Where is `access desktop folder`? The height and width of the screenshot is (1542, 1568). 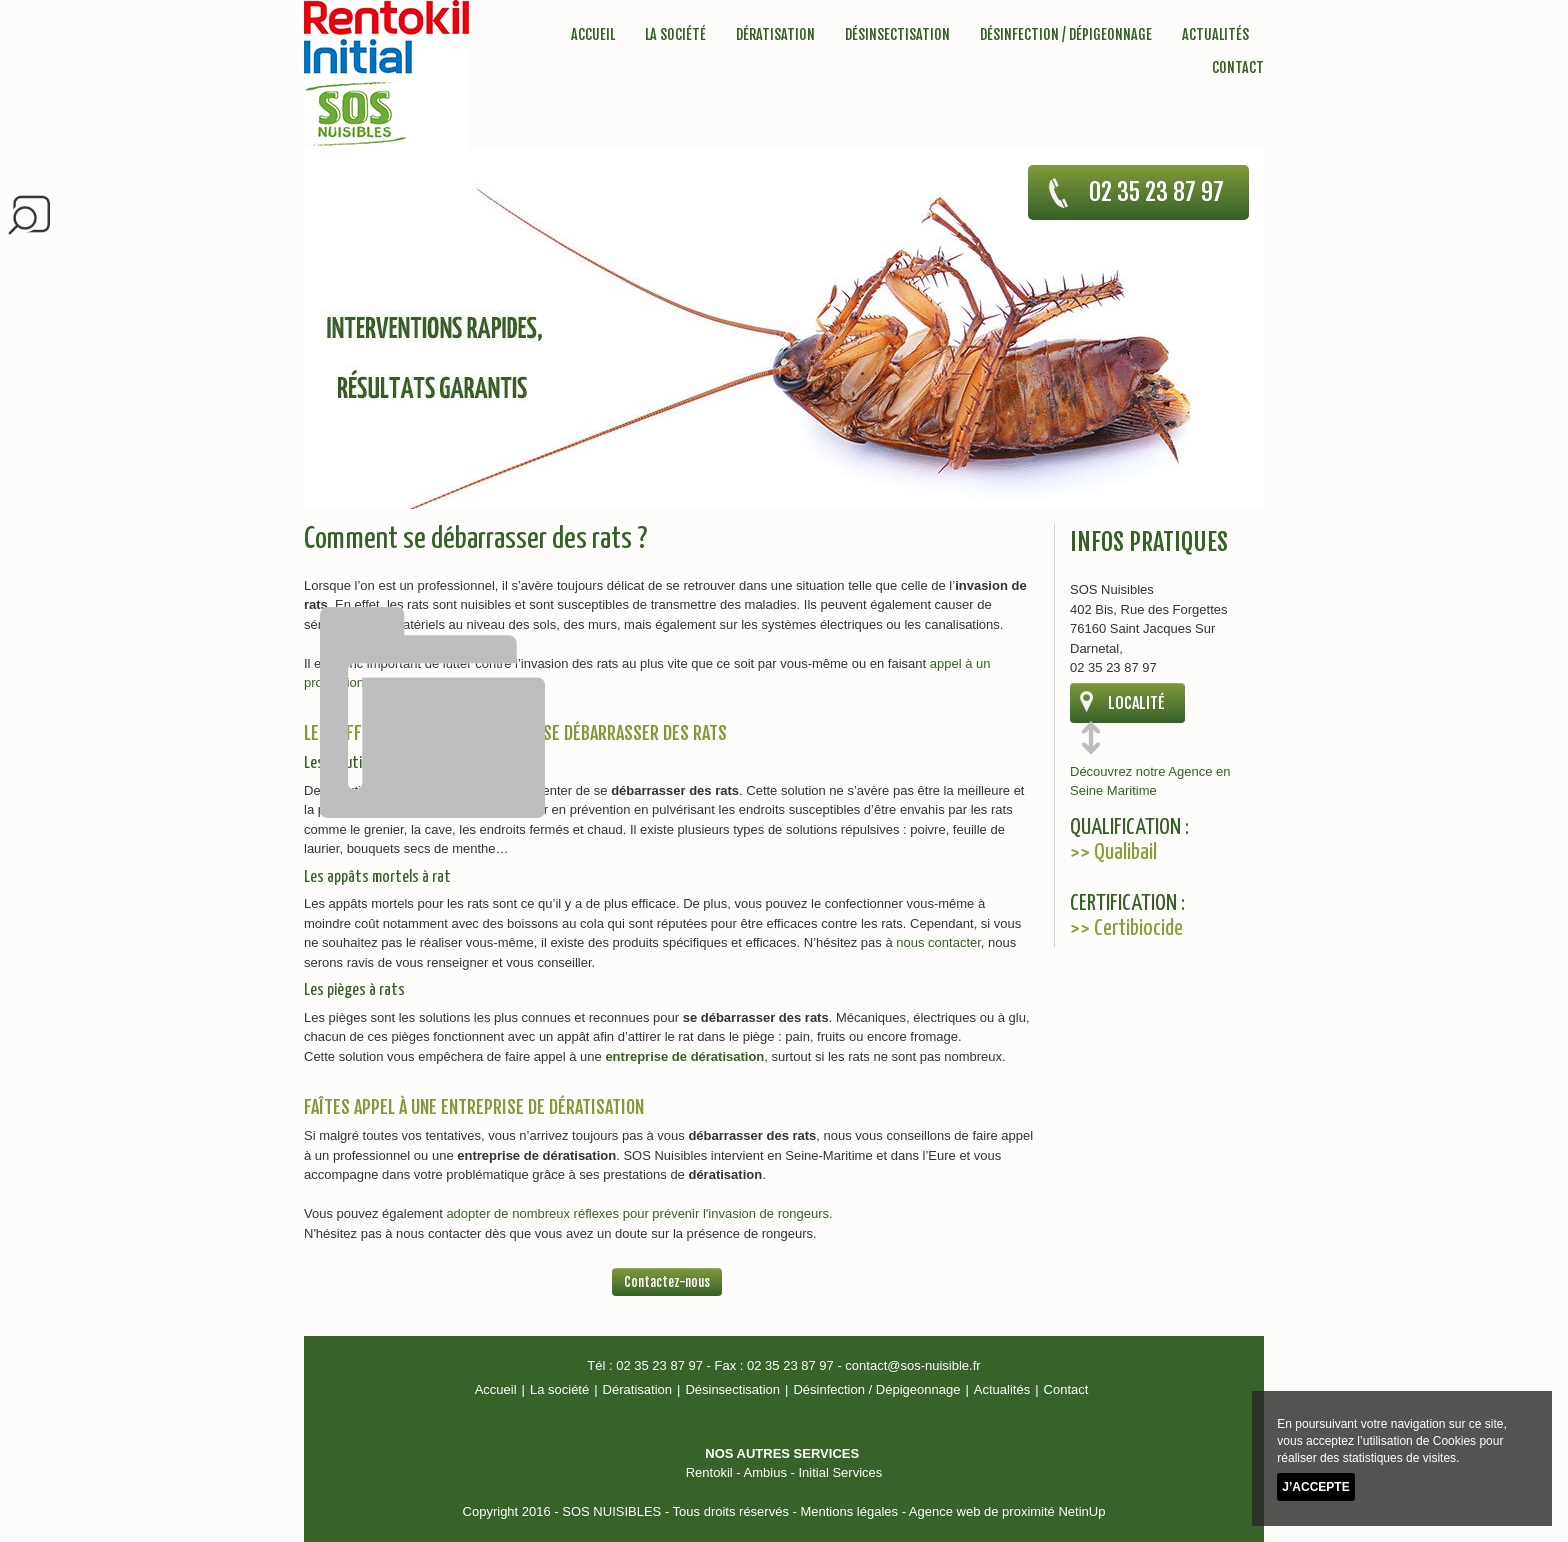 access desktop folder is located at coordinates (432, 705).